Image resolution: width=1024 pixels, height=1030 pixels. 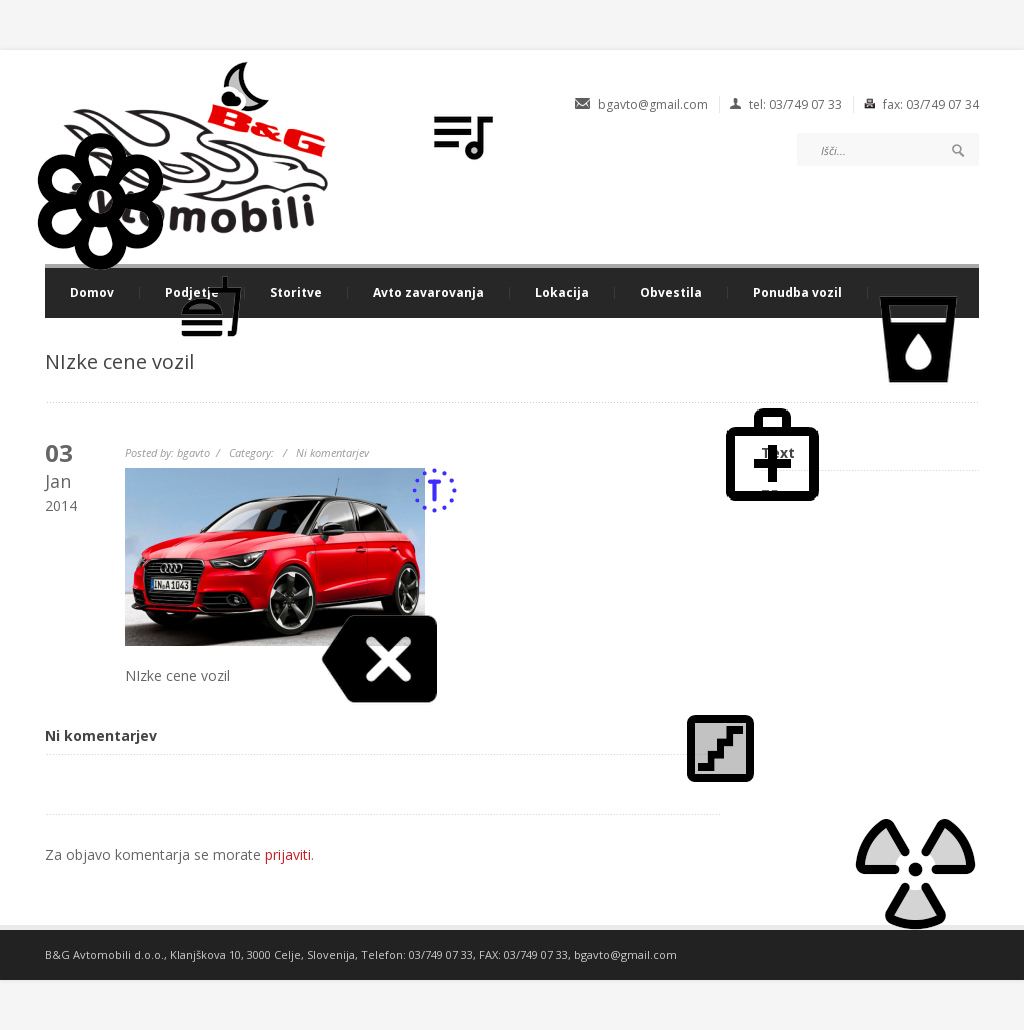 What do you see at coordinates (918, 339) in the screenshot?
I see `find nearby drink or beverage locations` at bounding box center [918, 339].